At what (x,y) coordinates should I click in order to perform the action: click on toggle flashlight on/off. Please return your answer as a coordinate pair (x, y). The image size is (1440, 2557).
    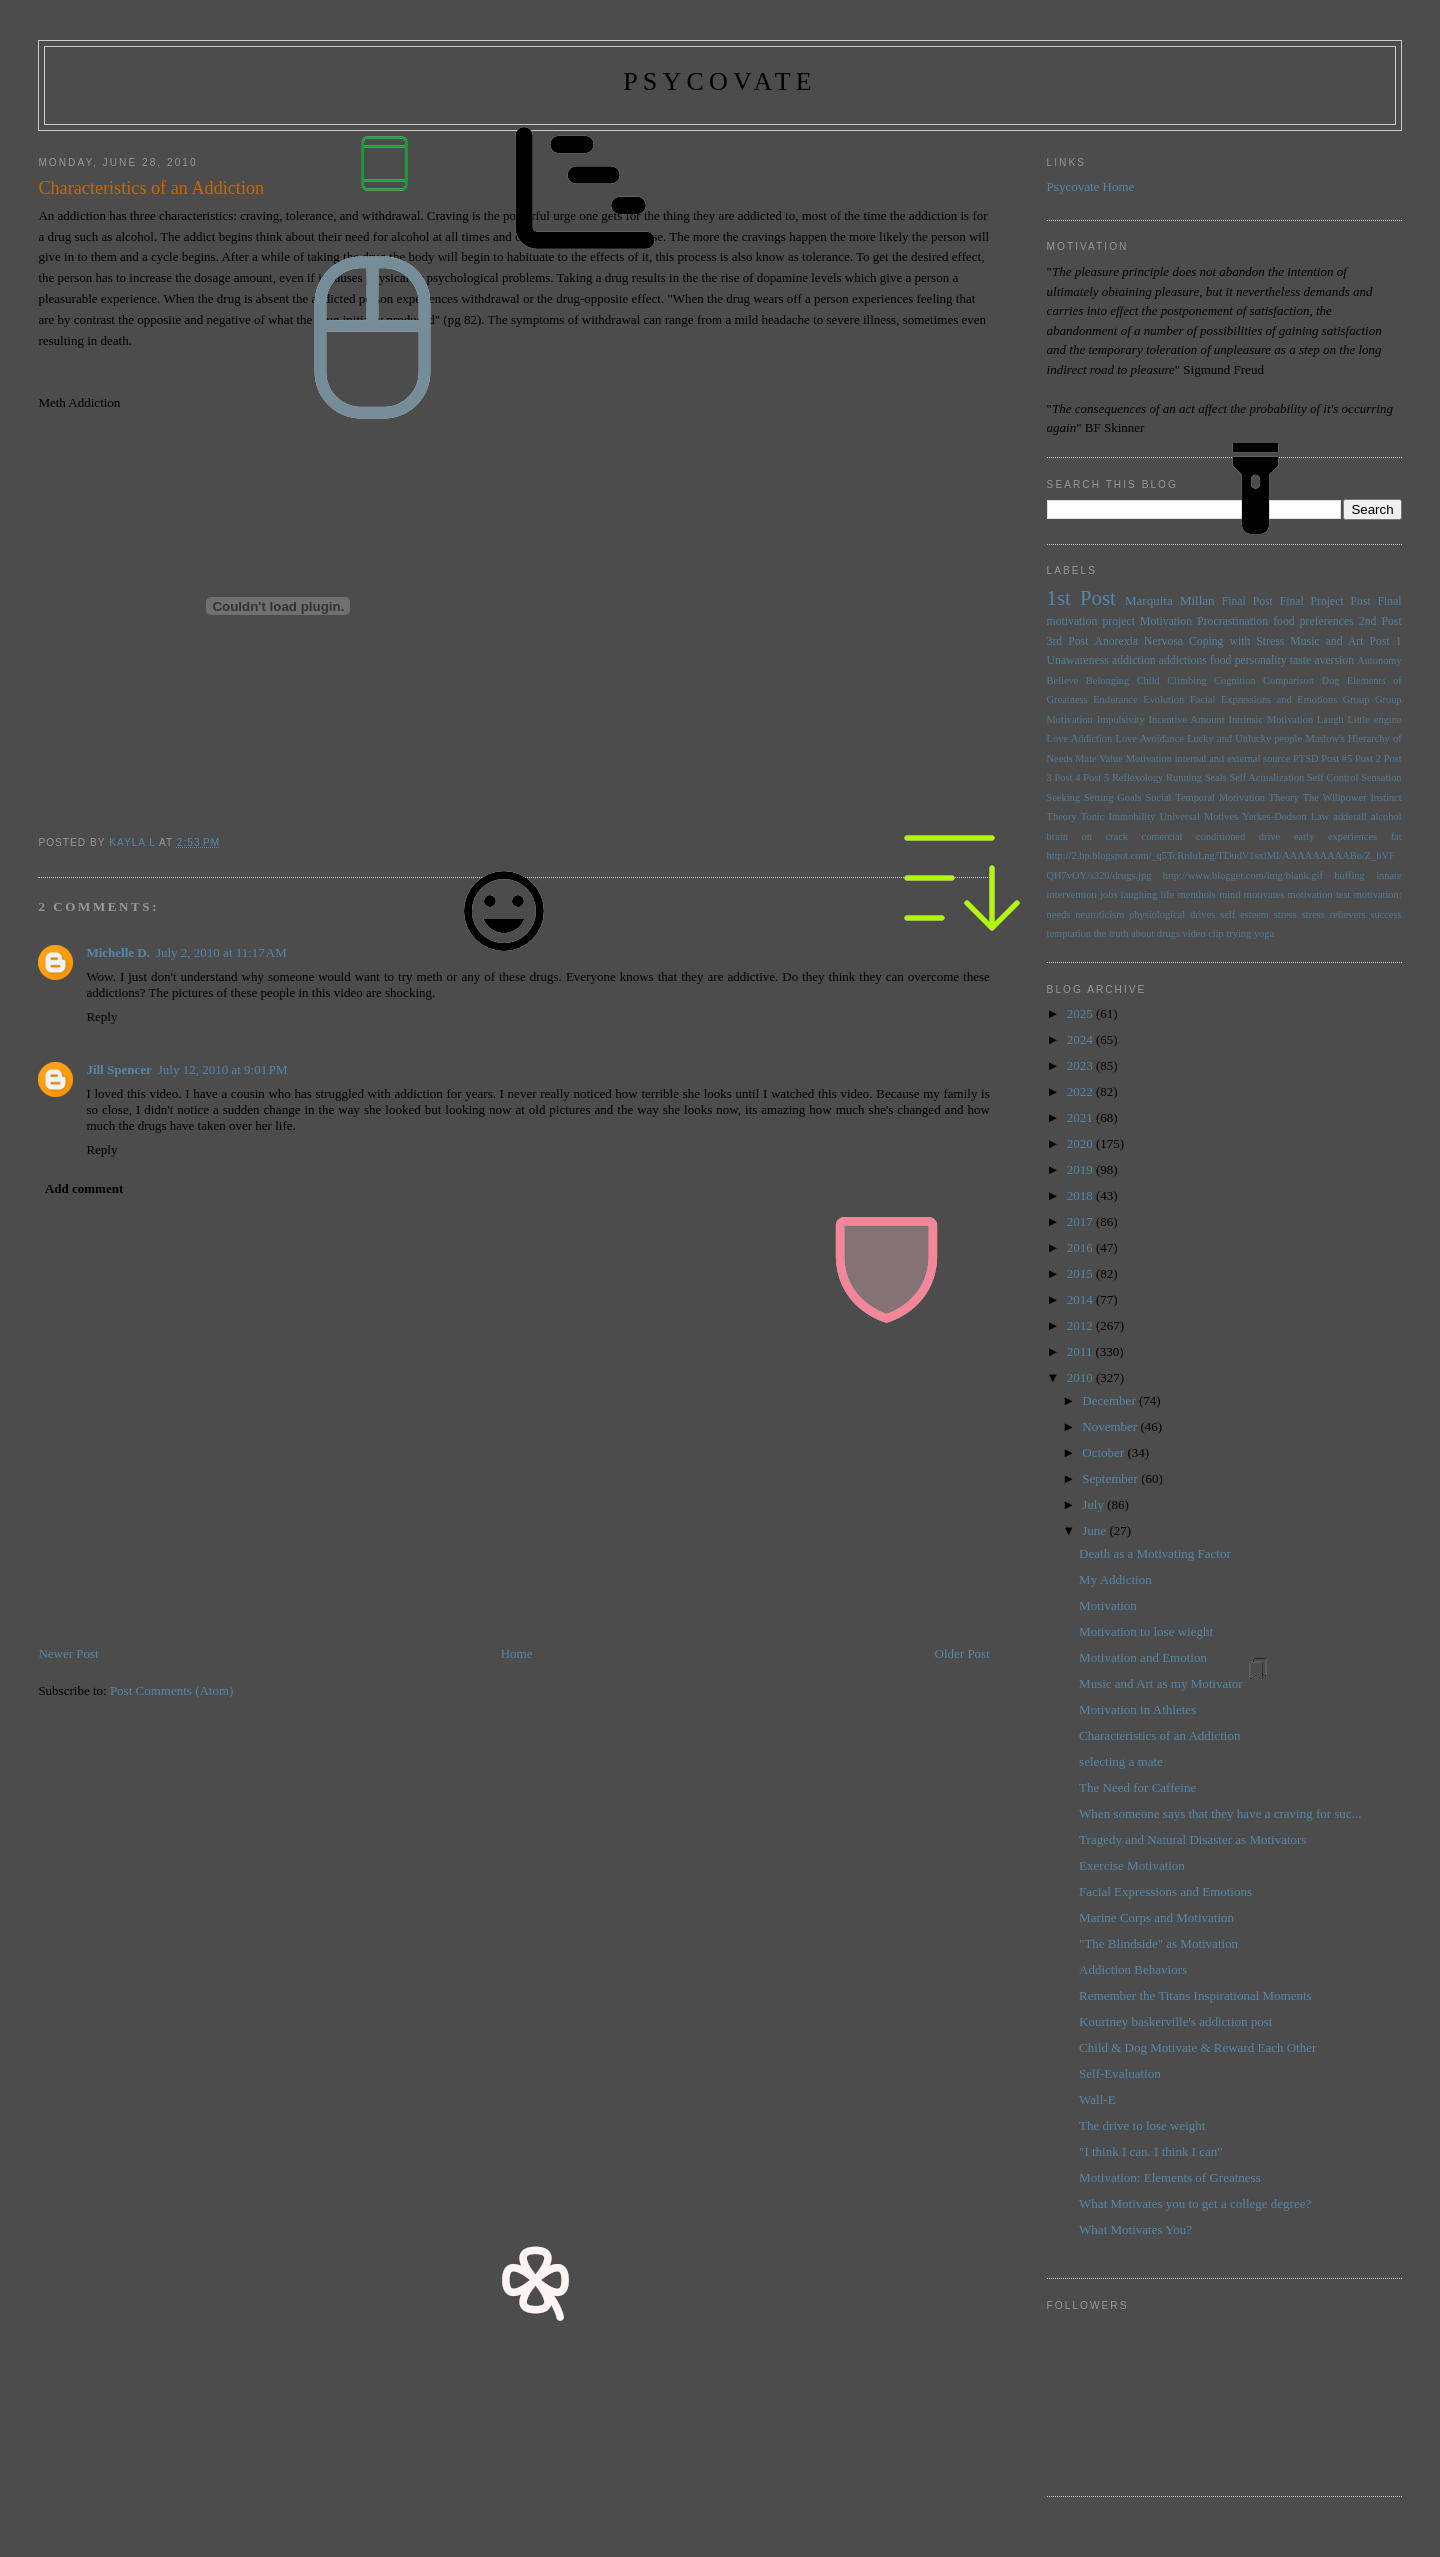
    Looking at the image, I should click on (1255, 488).